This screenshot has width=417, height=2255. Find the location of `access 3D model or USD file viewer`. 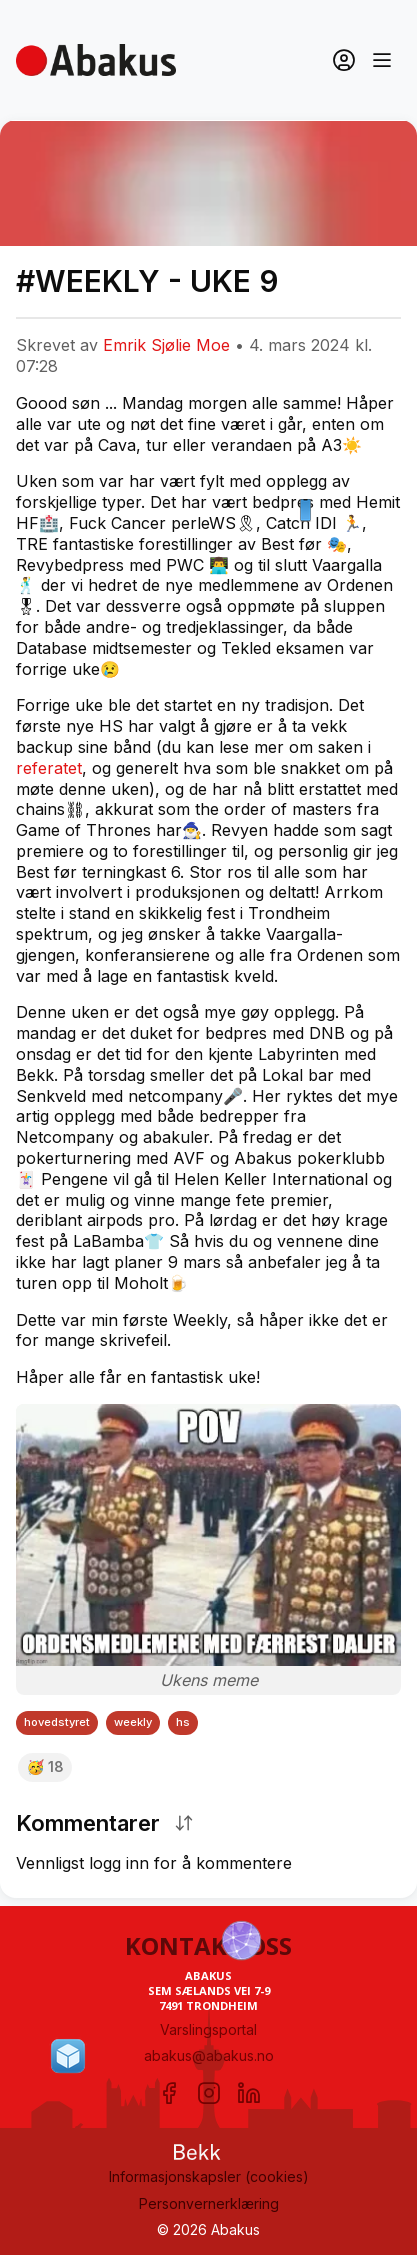

access 3D model or USD file viewer is located at coordinates (68, 2056).